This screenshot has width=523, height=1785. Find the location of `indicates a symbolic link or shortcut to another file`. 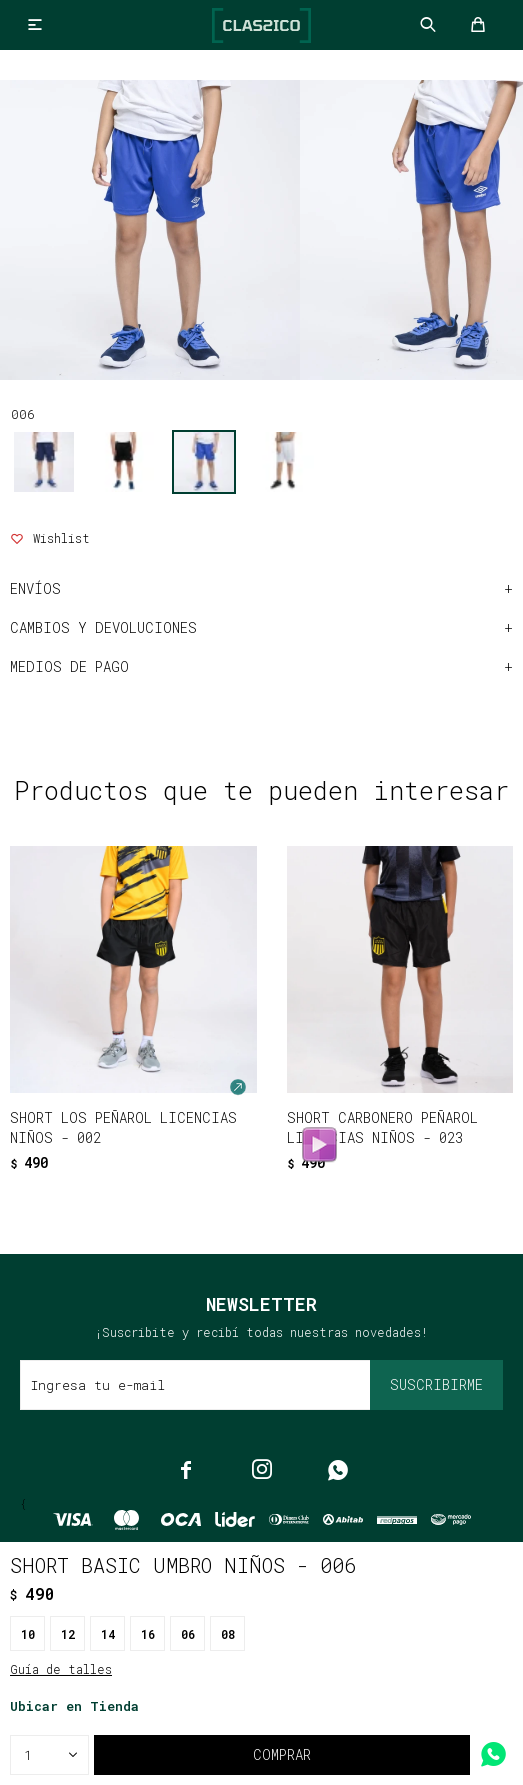

indicates a symbolic link or shortcut to another file is located at coordinates (238, 1087).